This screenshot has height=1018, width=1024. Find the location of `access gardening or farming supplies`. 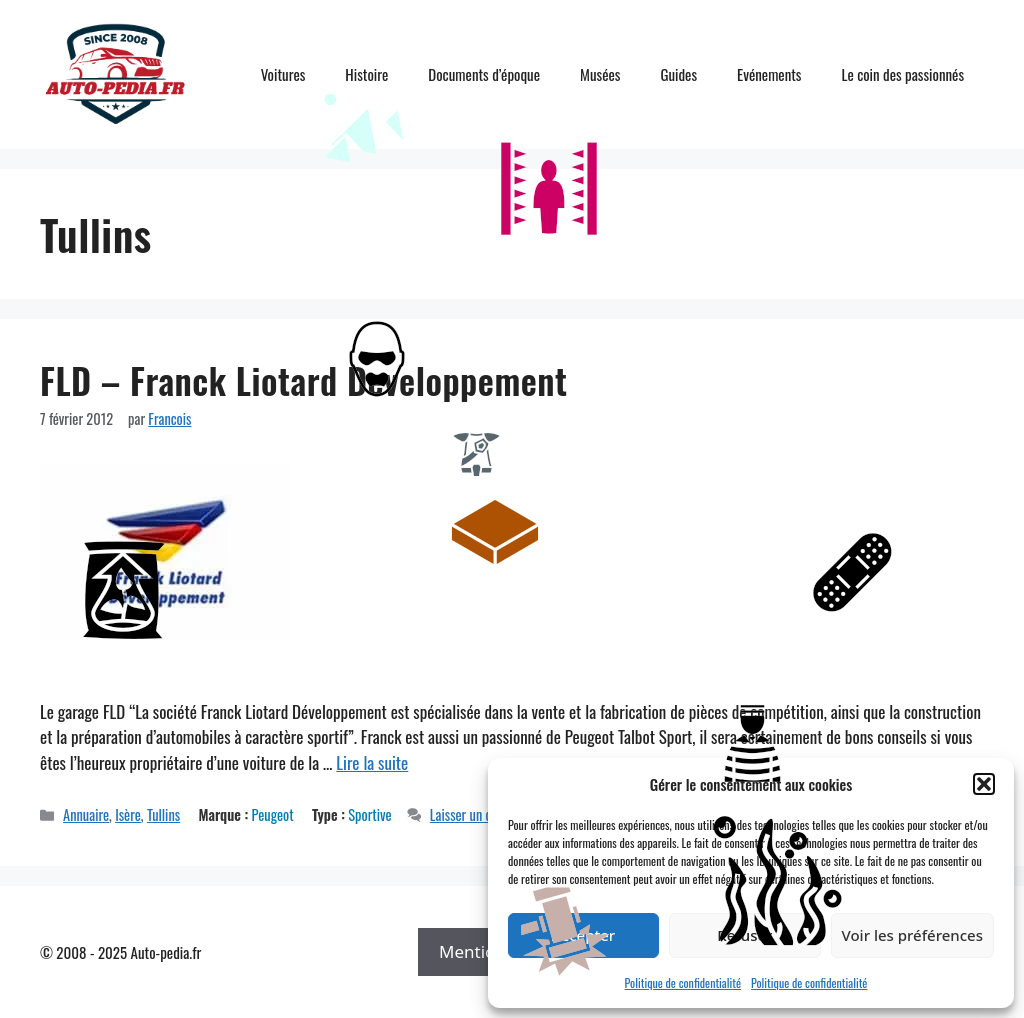

access gardening or farming supplies is located at coordinates (123, 590).